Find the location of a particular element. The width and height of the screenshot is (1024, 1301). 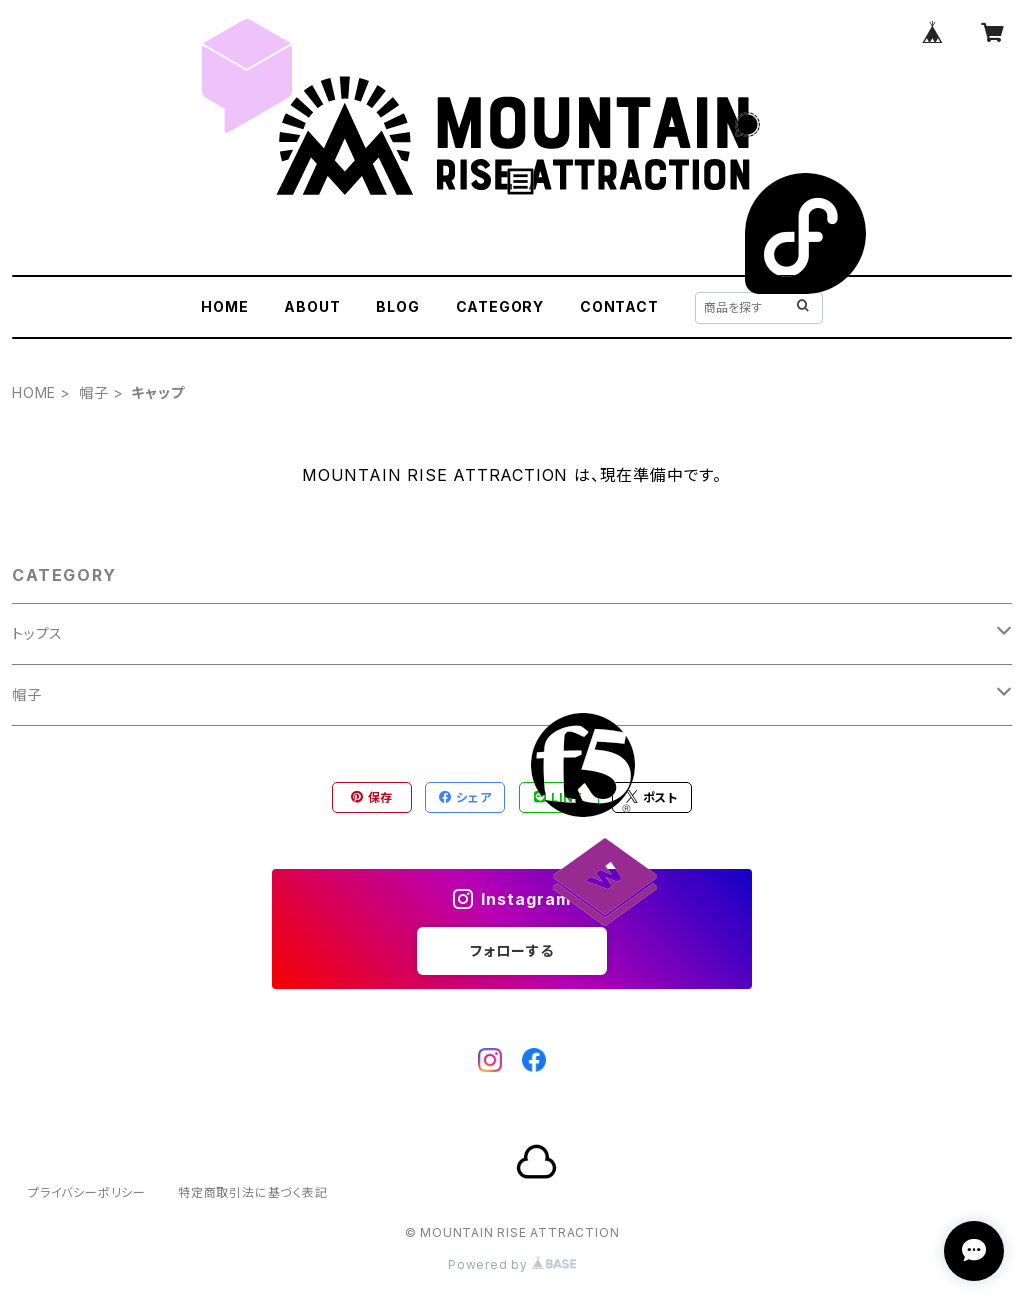

Fedora Linux operating system logo is located at coordinates (805, 233).